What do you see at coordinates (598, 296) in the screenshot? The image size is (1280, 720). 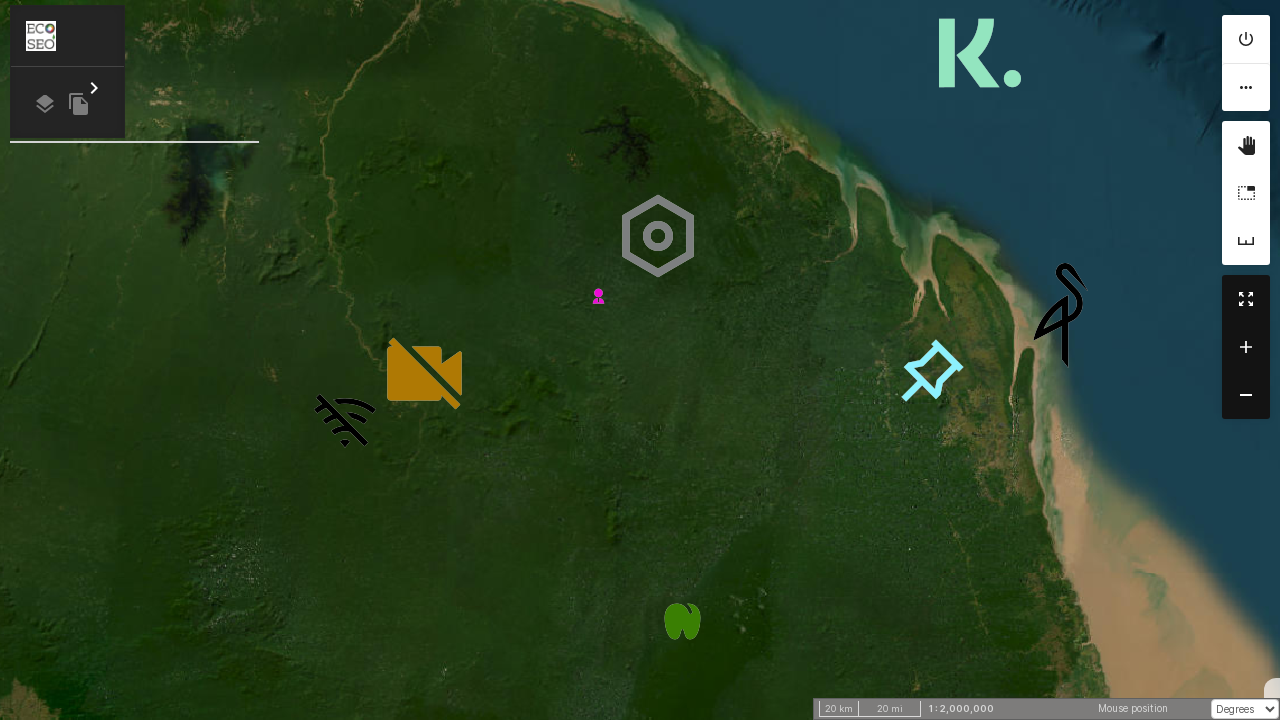 I see `view your profile` at bounding box center [598, 296].